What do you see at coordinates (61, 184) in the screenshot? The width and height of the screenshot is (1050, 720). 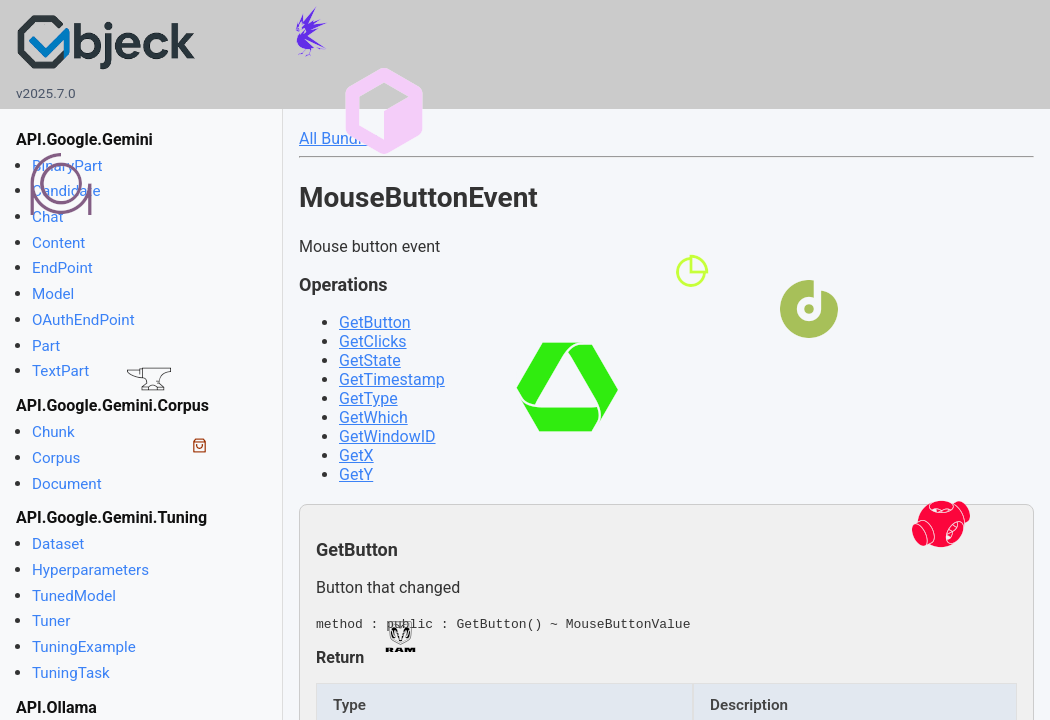 I see `mastercomfig logo - a Team Fortress 2 performance optimization tool` at bounding box center [61, 184].